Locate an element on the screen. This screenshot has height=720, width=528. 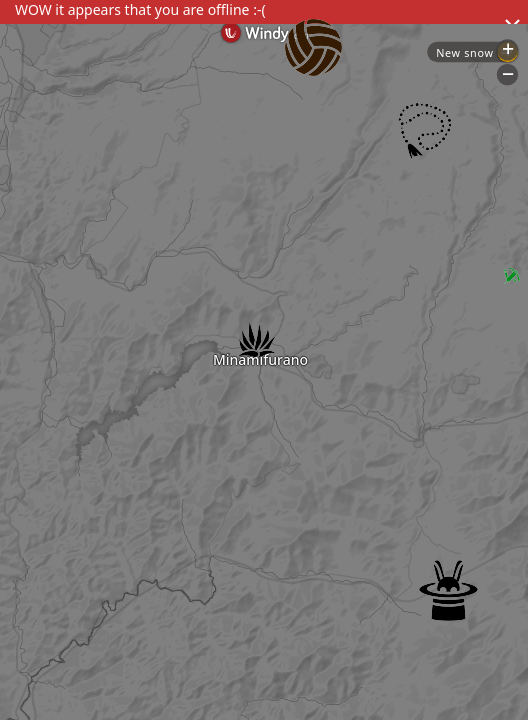
access magic or special effects features is located at coordinates (448, 590).